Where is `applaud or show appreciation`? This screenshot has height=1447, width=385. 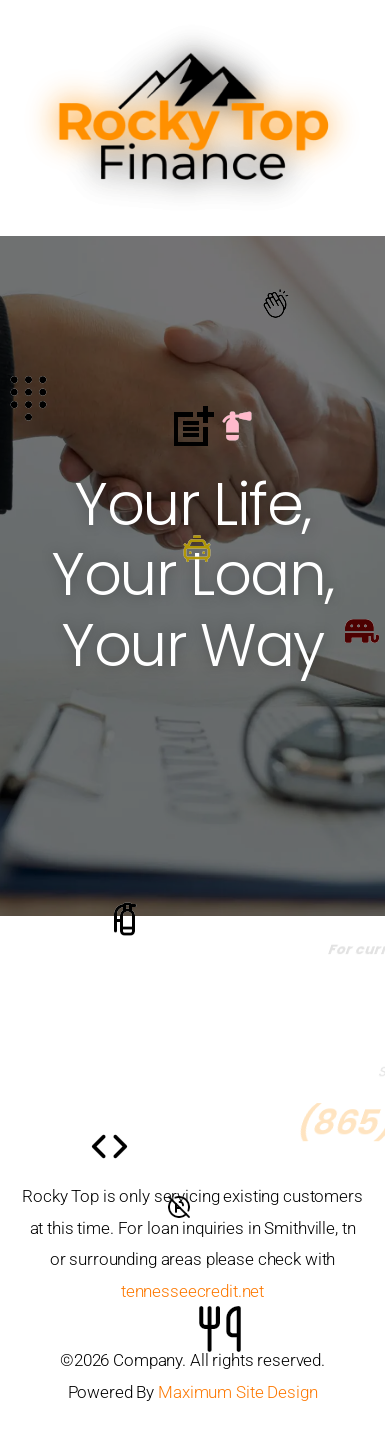
applaud or show appreciation is located at coordinates (275, 303).